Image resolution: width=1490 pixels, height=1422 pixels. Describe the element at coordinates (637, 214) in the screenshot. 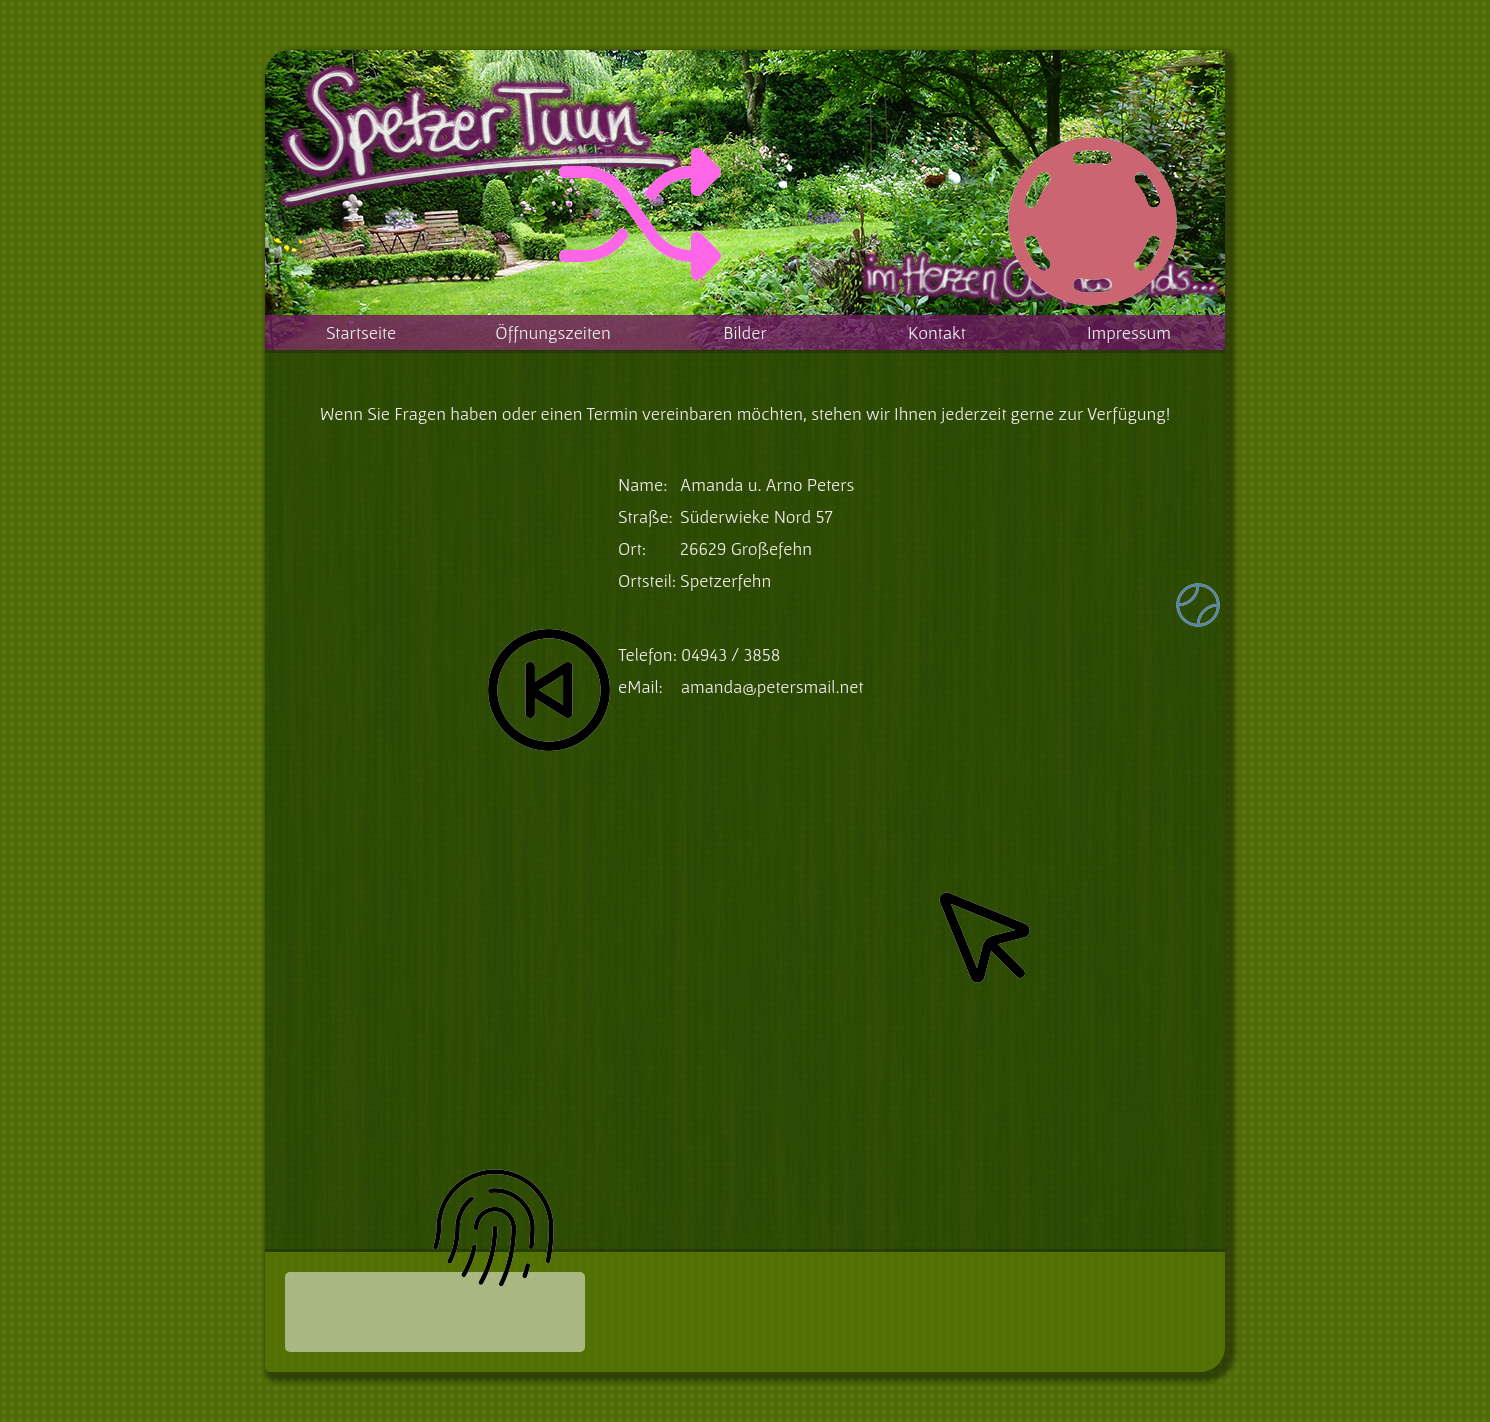

I see `shuffle or randomize playback order` at that location.